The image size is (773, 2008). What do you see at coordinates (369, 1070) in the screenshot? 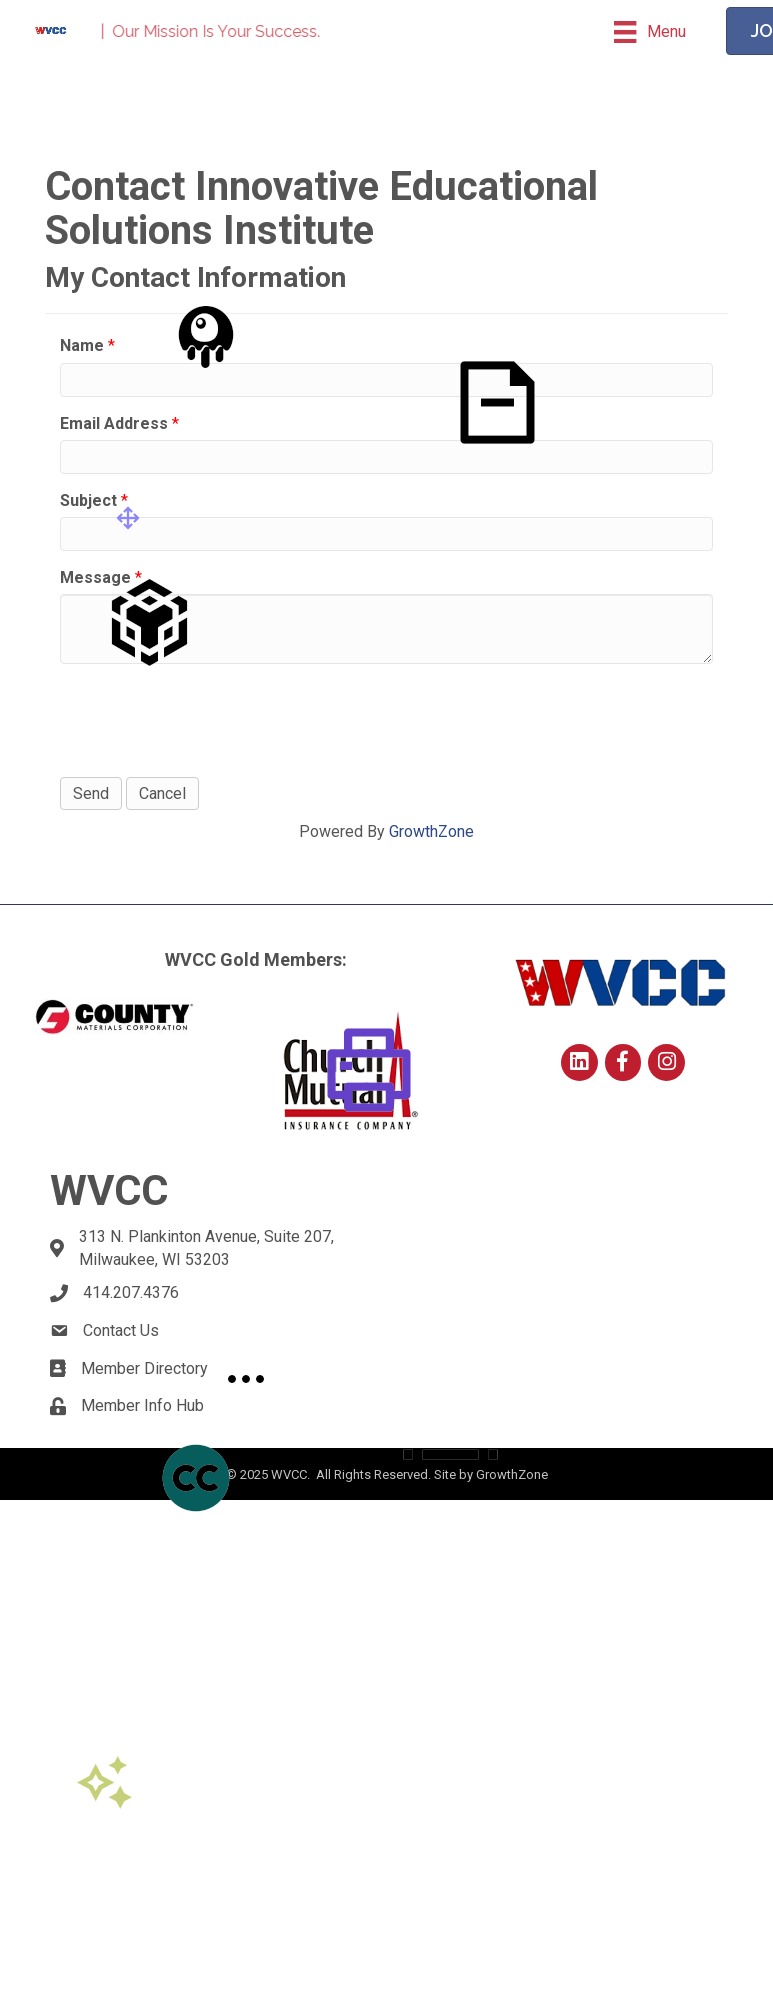
I see `print the current document` at bounding box center [369, 1070].